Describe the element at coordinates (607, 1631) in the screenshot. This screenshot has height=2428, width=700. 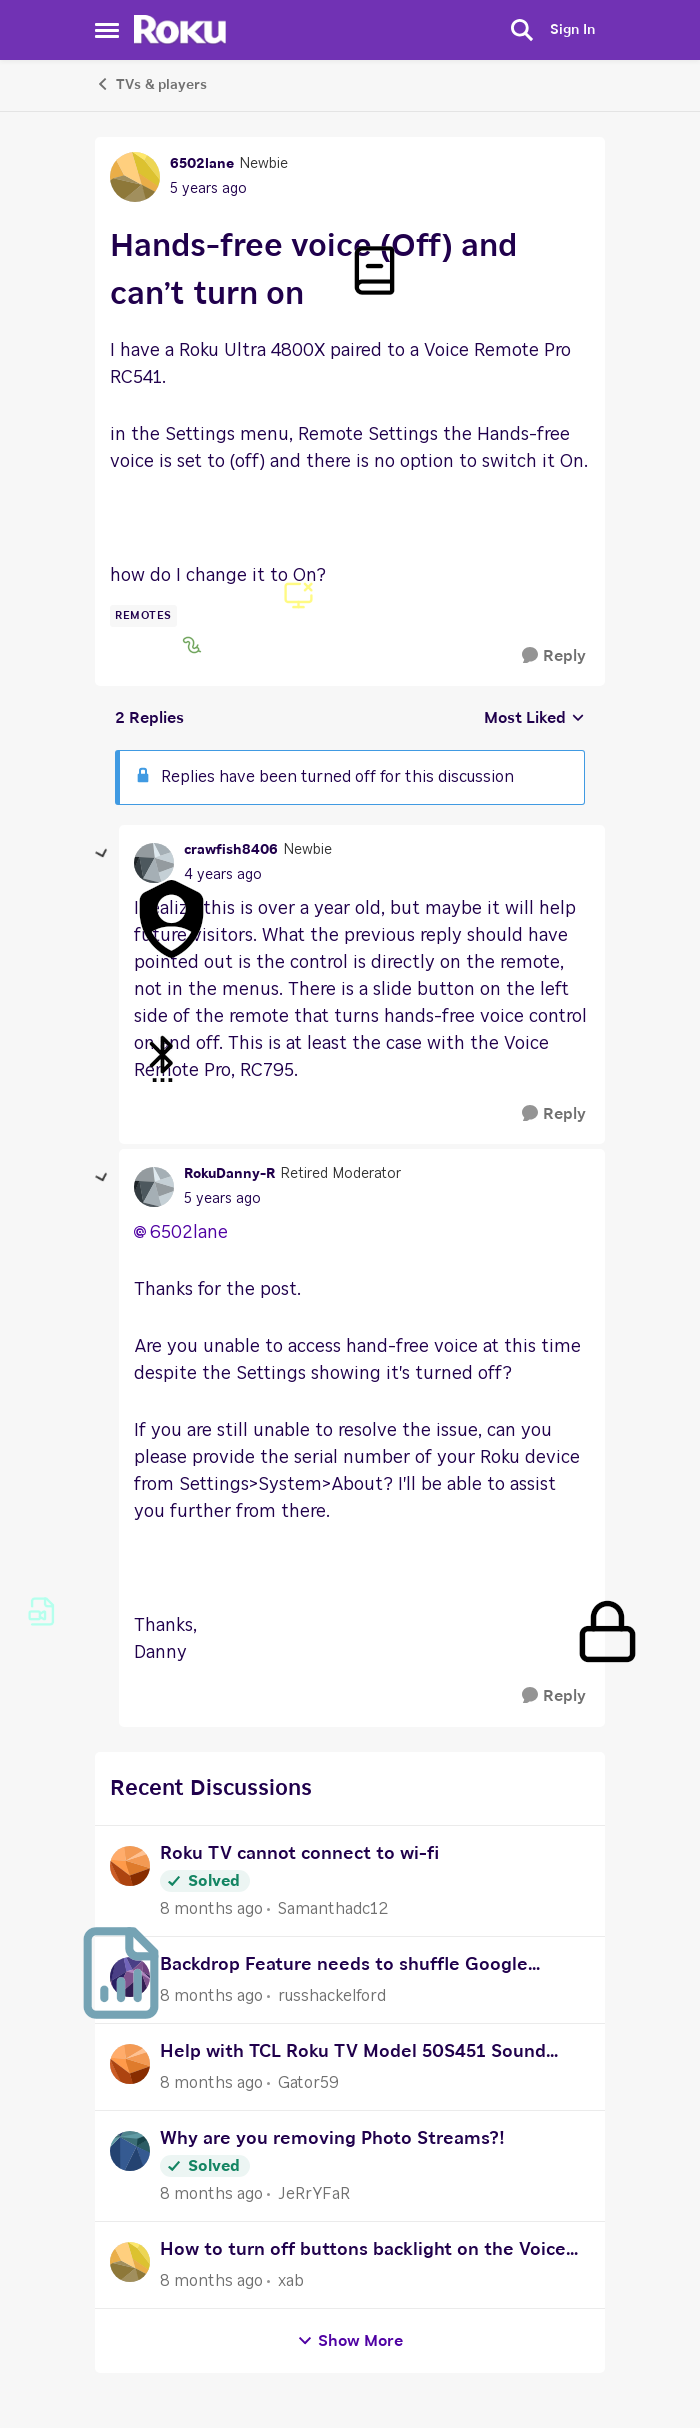
I see `indicates a secure or encrypted connection` at that location.